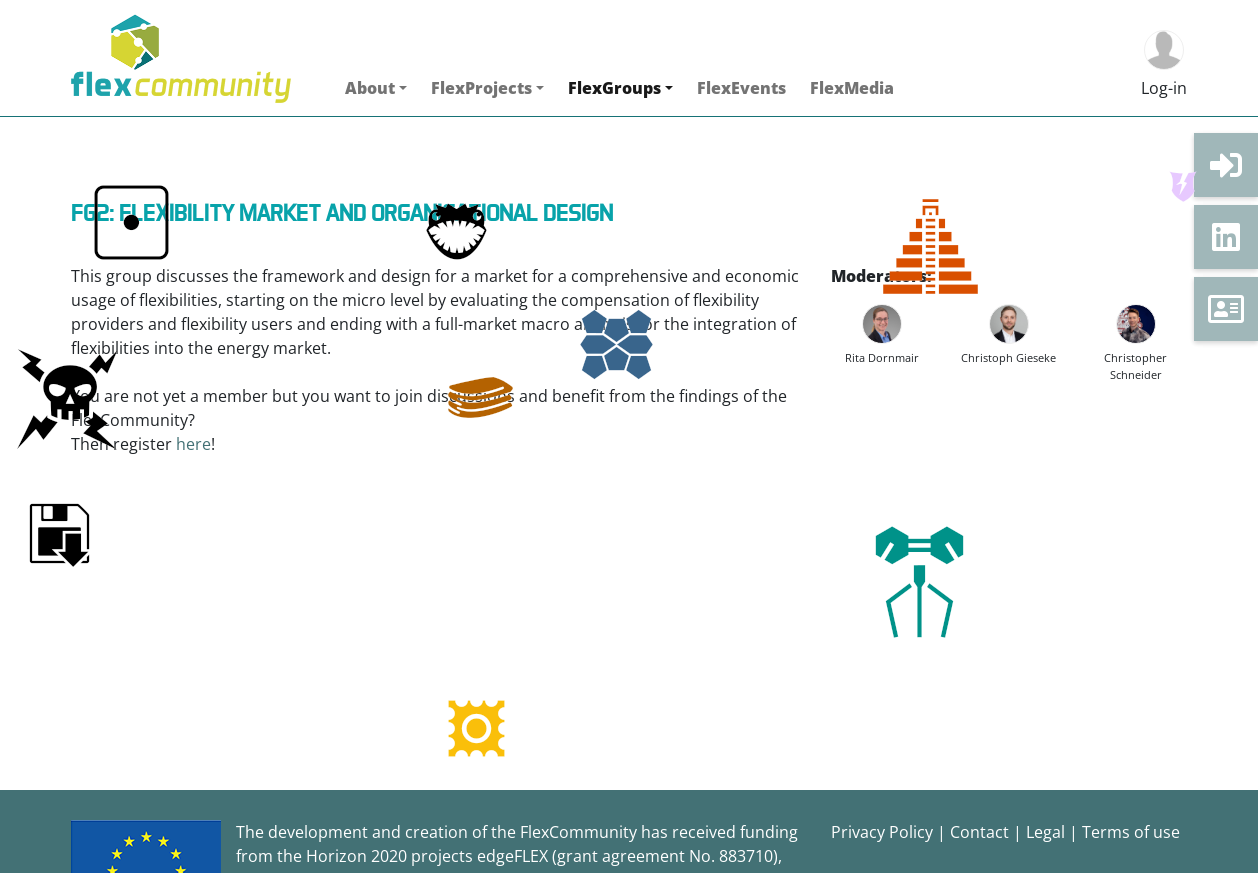  Describe the element at coordinates (59, 533) in the screenshot. I see `load a saved game or file` at that location.